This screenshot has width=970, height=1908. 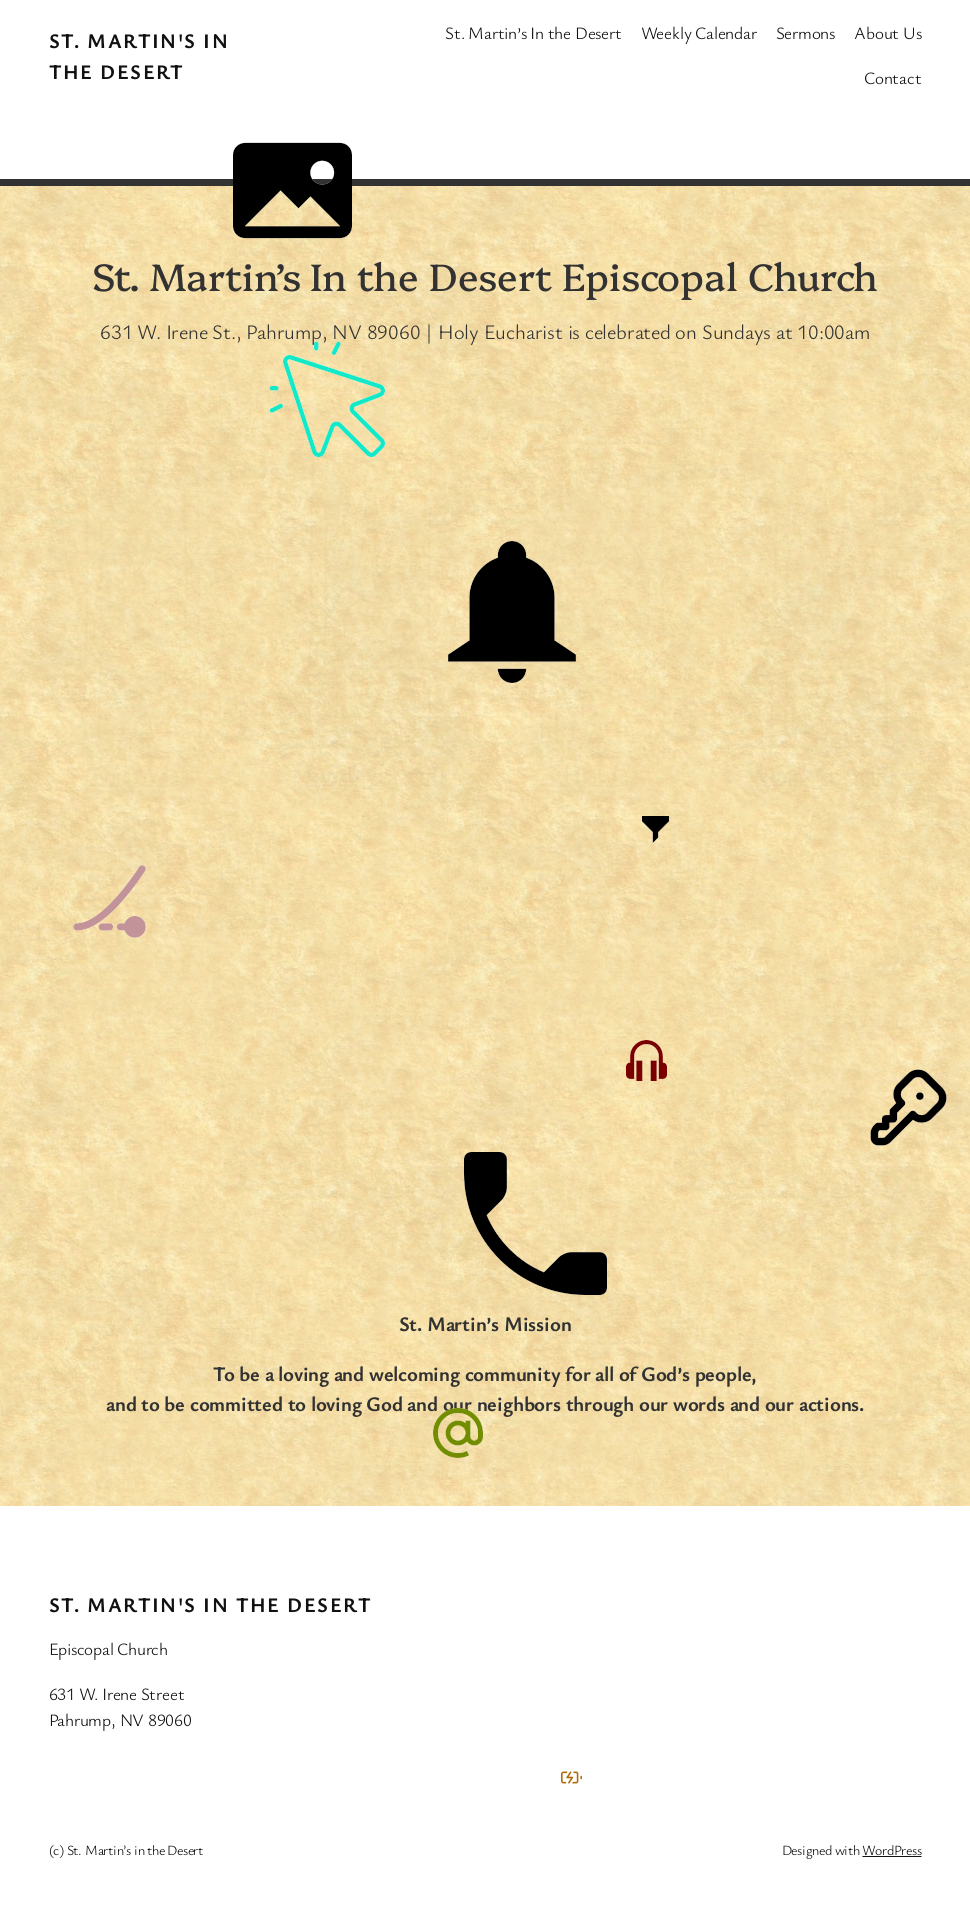 What do you see at coordinates (292, 190) in the screenshot?
I see `view photos or images` at bounding box center [292, 190].